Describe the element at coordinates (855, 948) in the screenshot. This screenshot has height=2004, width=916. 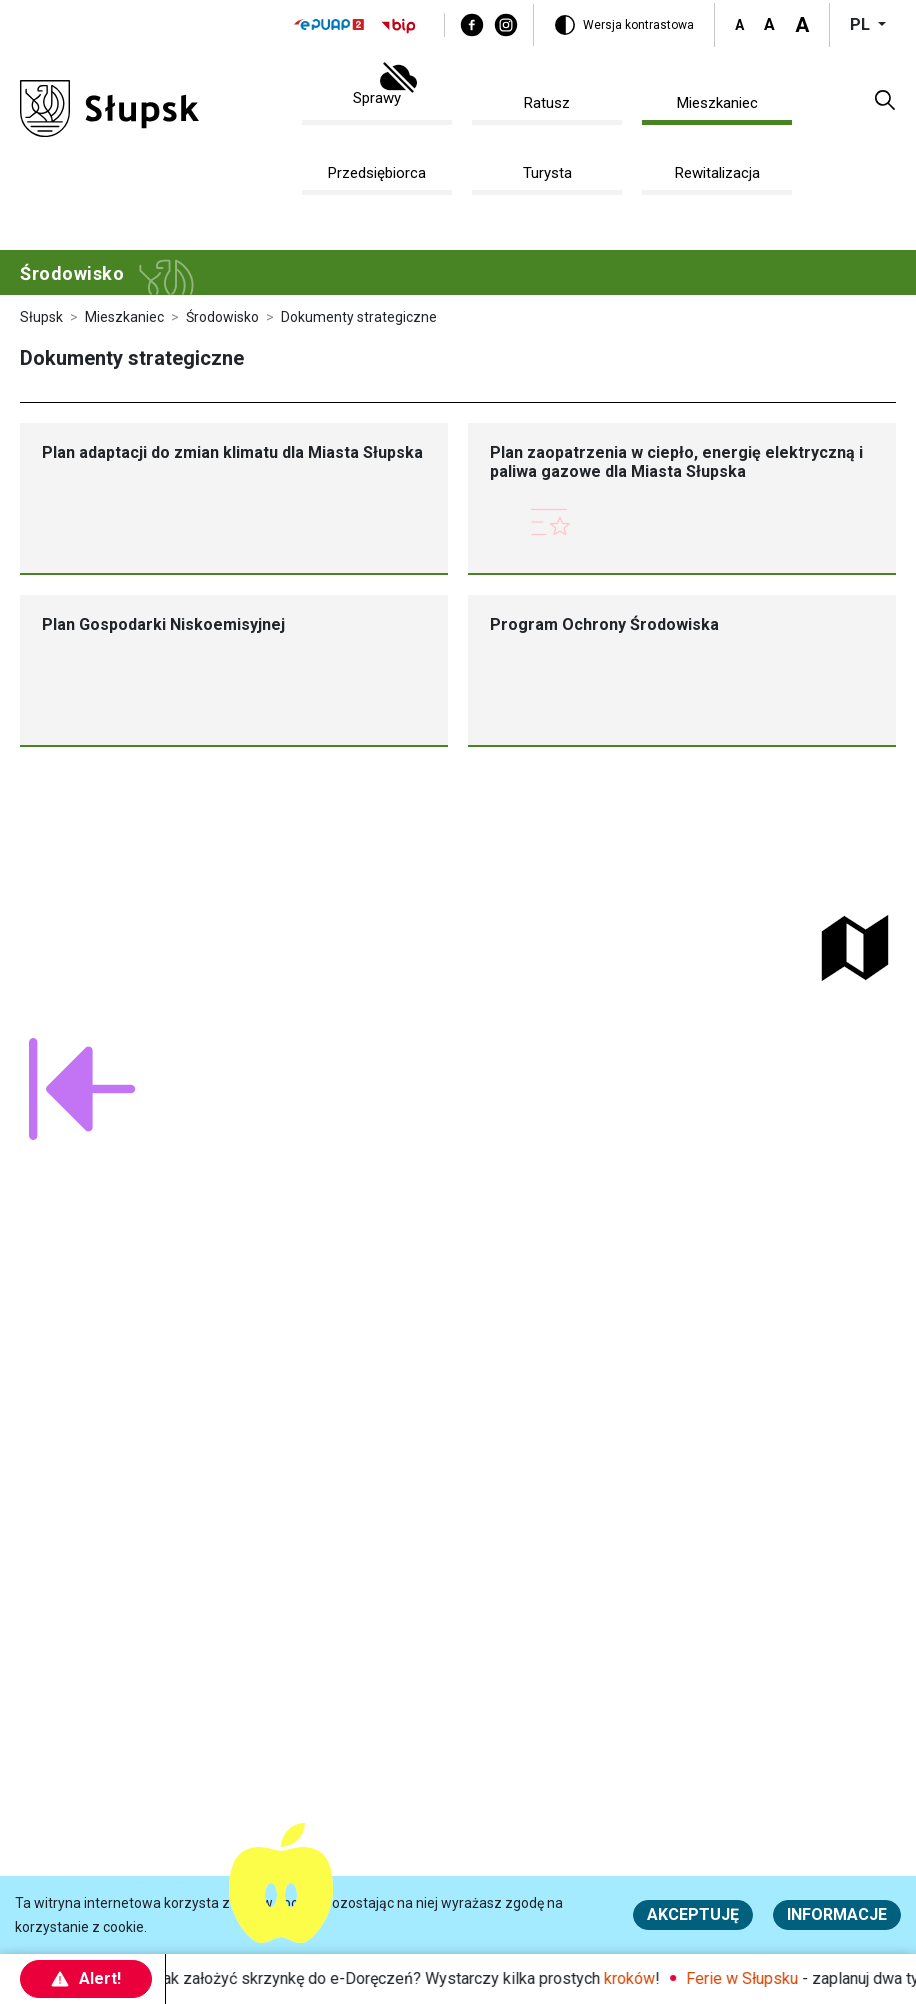
I see `open the map view` at that location.